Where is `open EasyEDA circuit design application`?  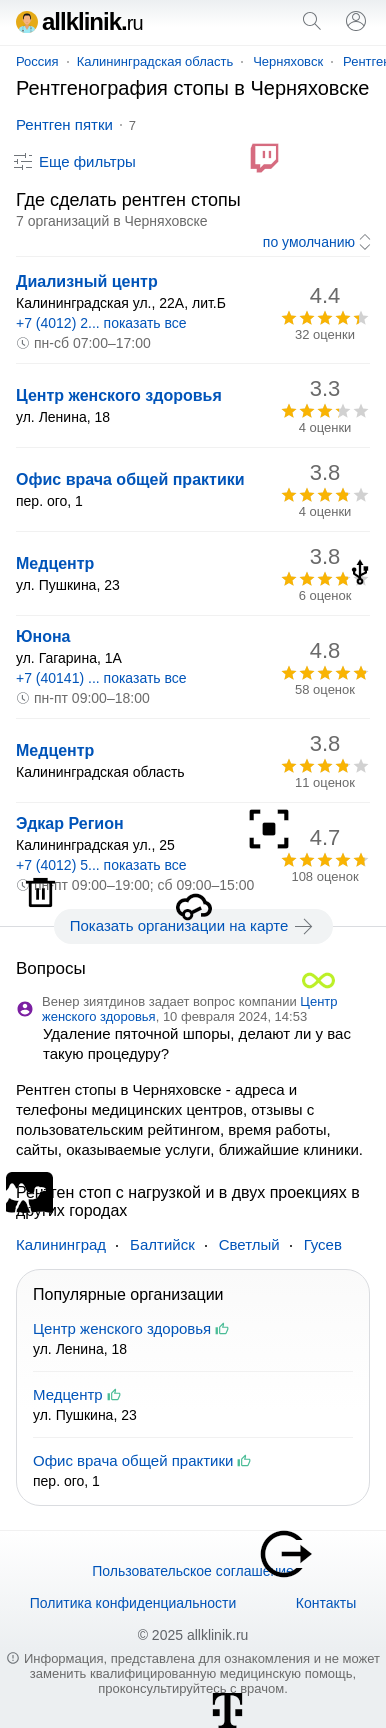
open EasyEDA circuit design application is located at coordinates (194, 907).